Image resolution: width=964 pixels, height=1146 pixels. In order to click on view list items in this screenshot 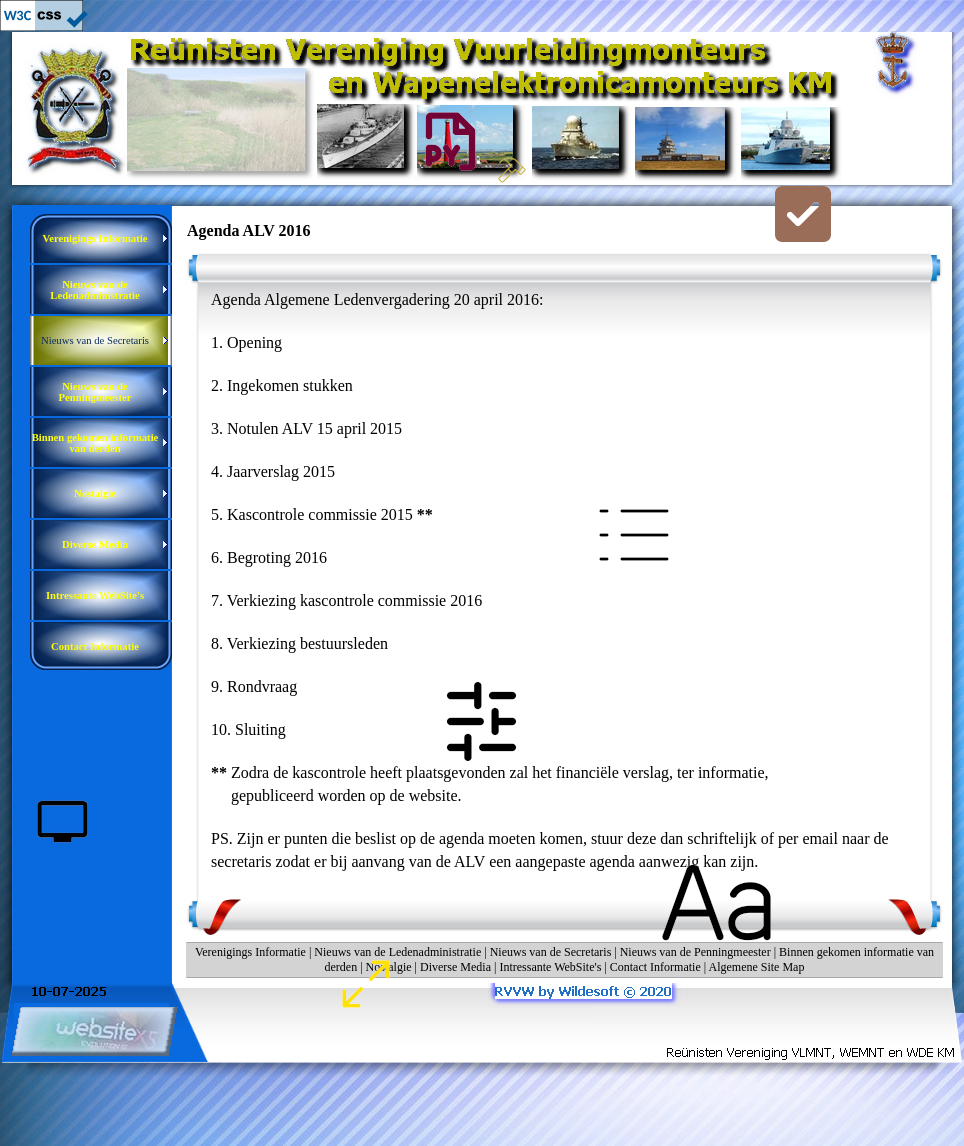, I will do `click(634, 535)`.